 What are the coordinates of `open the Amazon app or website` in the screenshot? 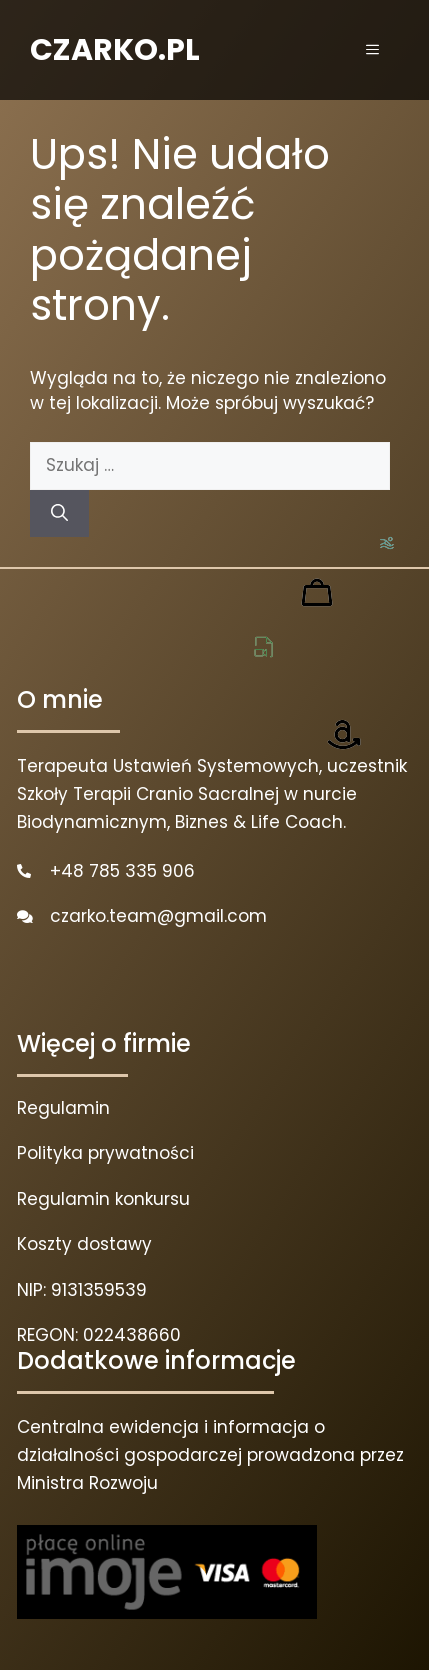 It's located at (343, 734).